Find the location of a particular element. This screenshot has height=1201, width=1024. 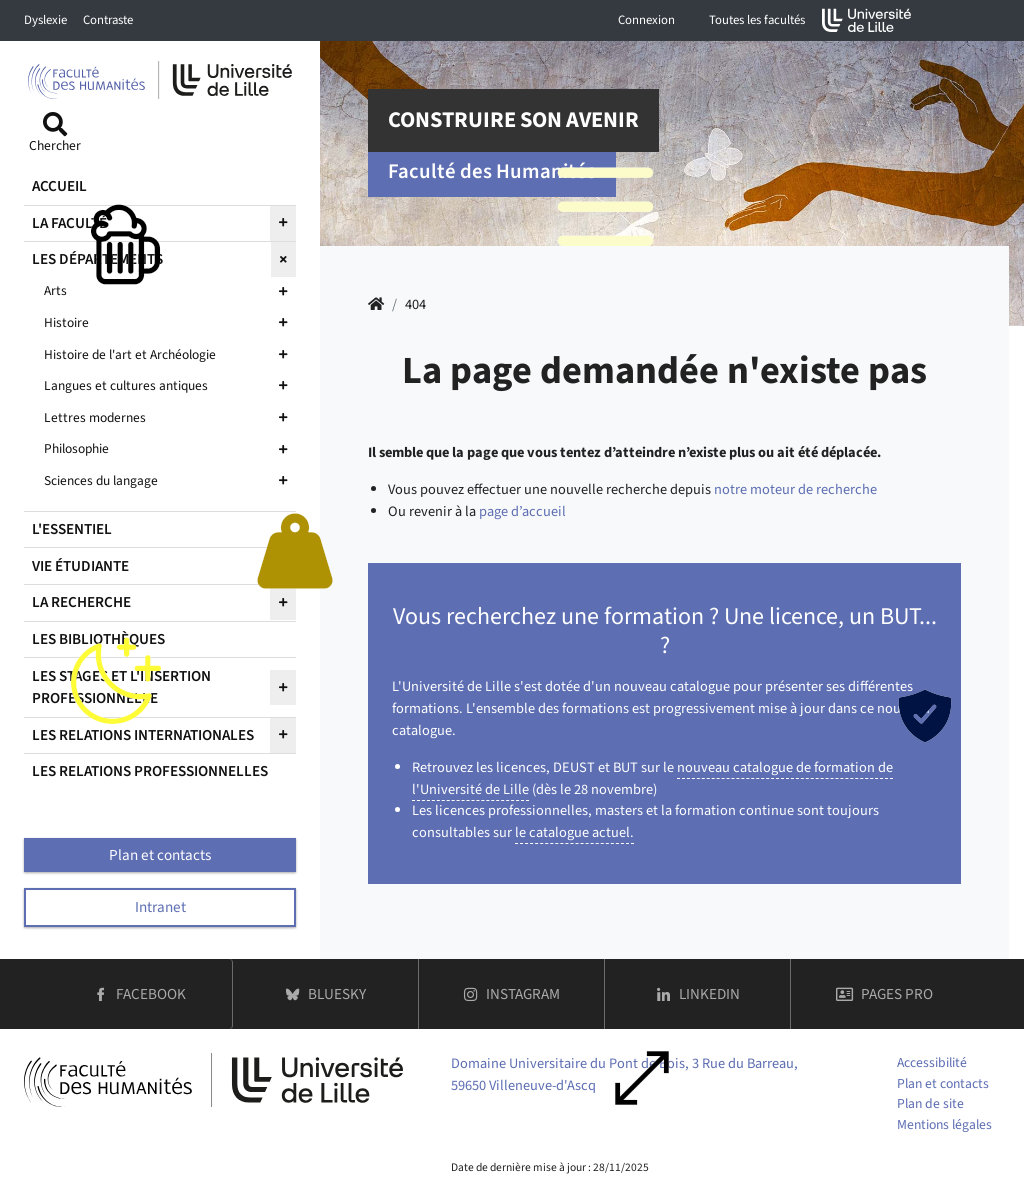

browse nearby bars or breweries is located at coordinates (125, 244).